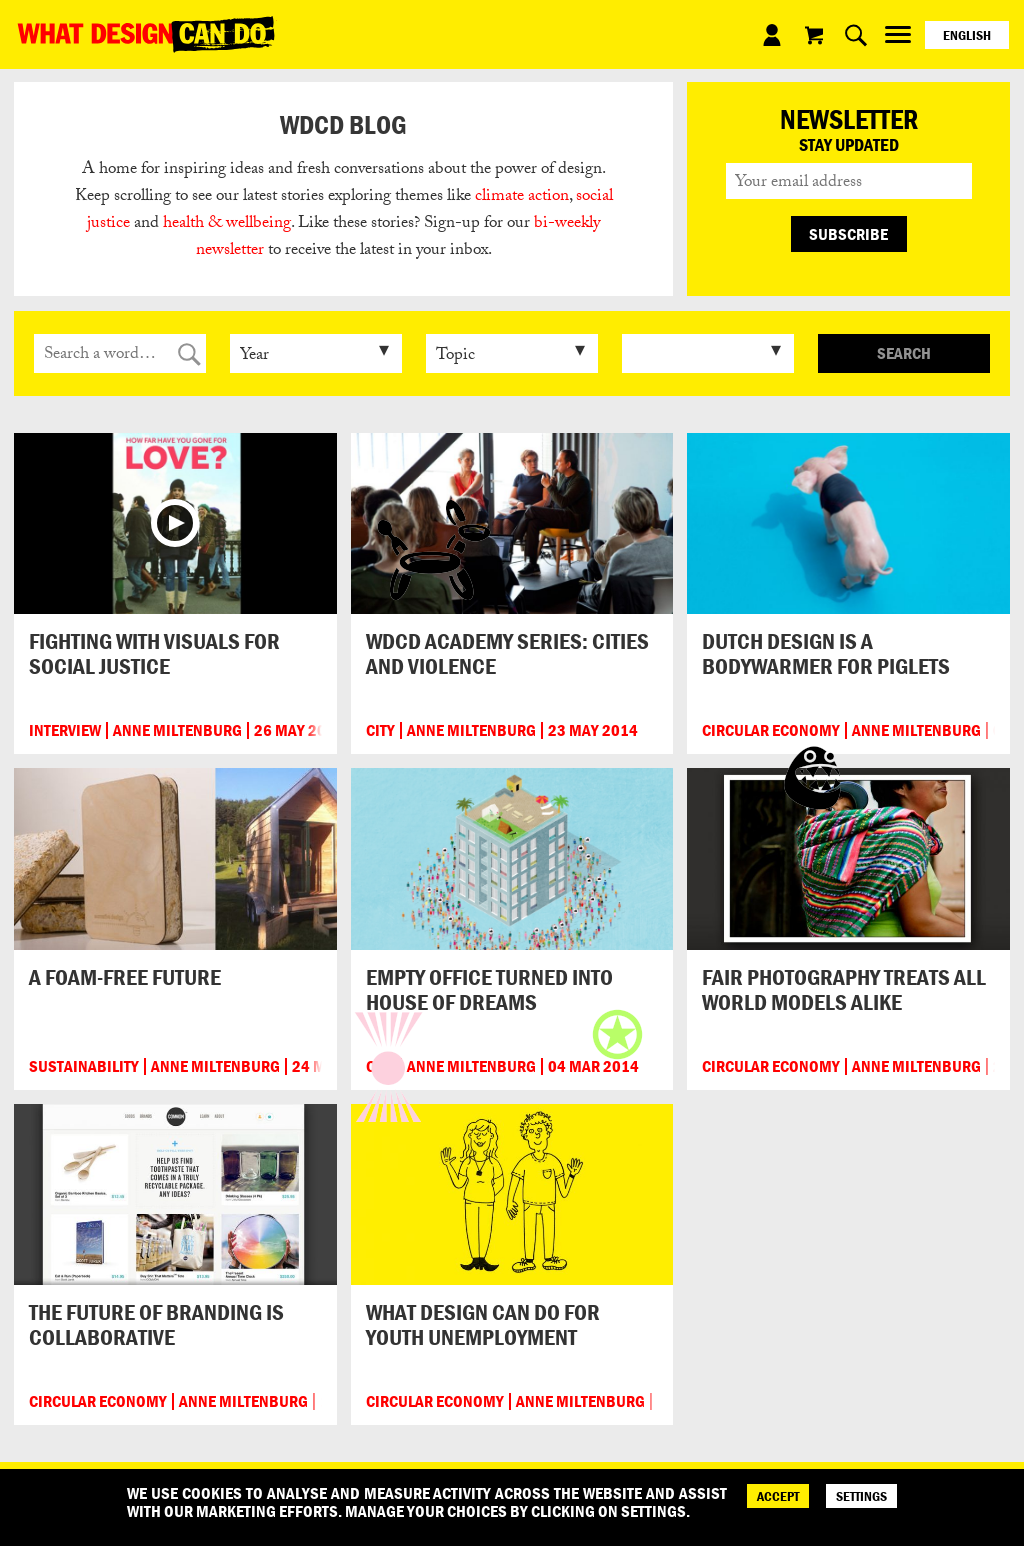 Image resolution: width=1024 pixels, height=1546 pixels. What do you see at coordinates (814, 778) in the screenshot?
I see `indicates gluttony status effect or debuff` at bounding box center [814, 778].